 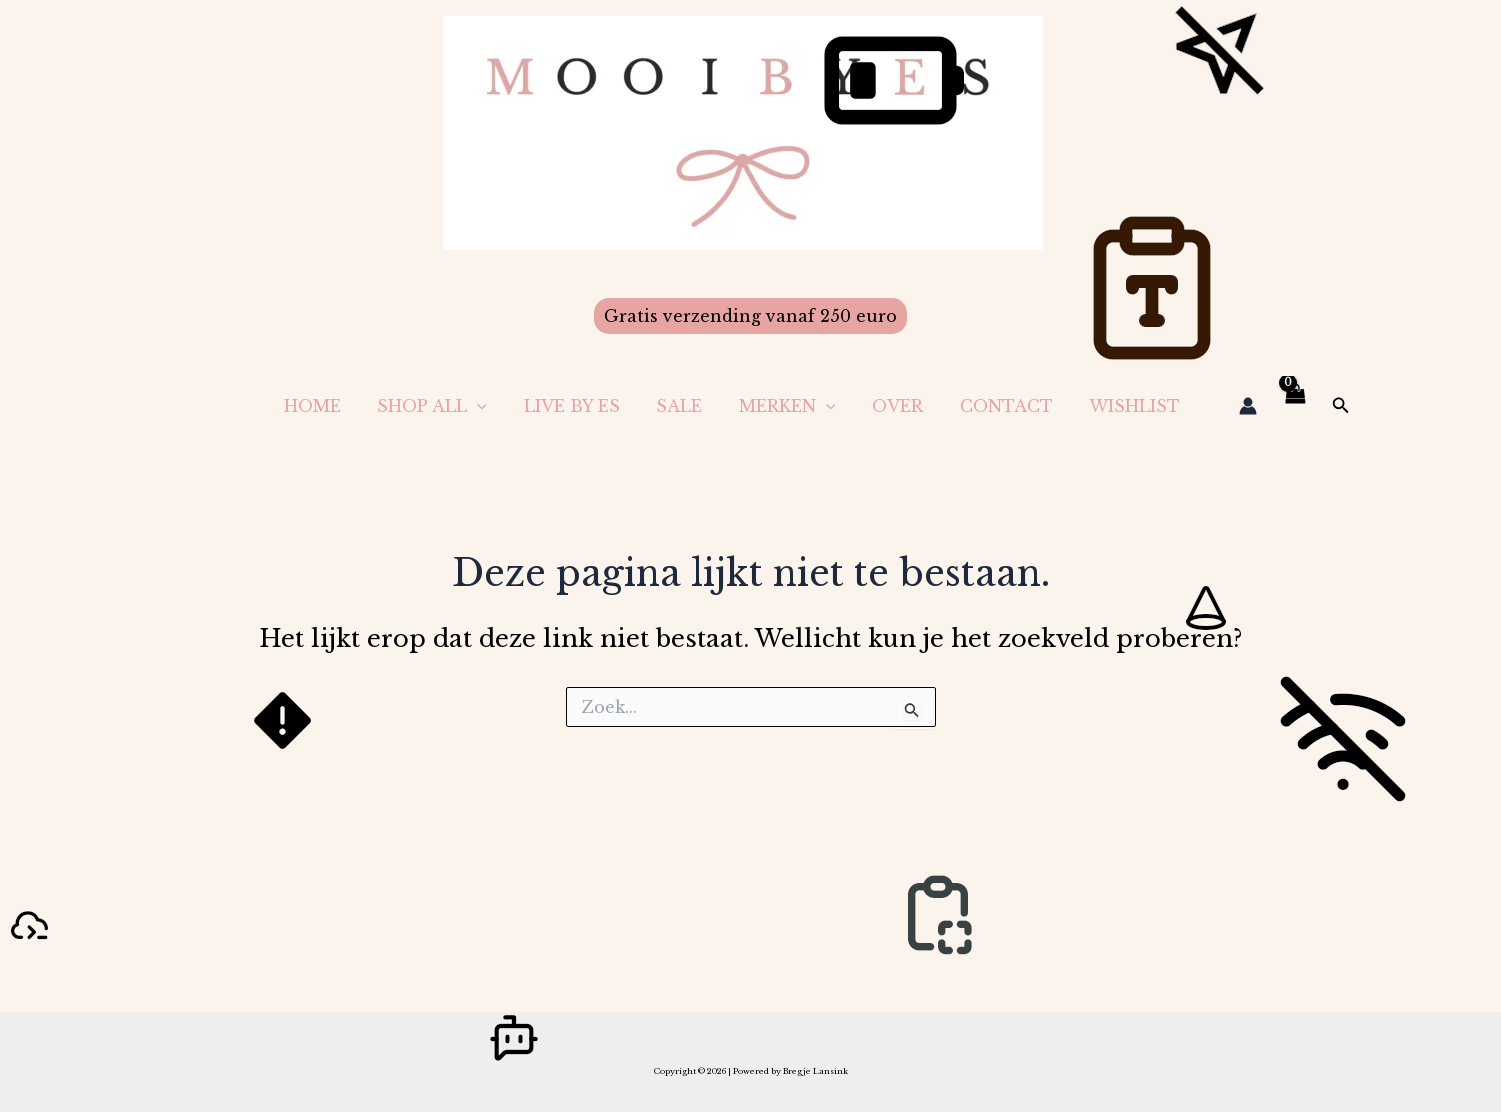 What do you see at coordinates (514, 1039) in the screenshot?
I see `open chat with AI assistant` at bounding box center [514, 1039].